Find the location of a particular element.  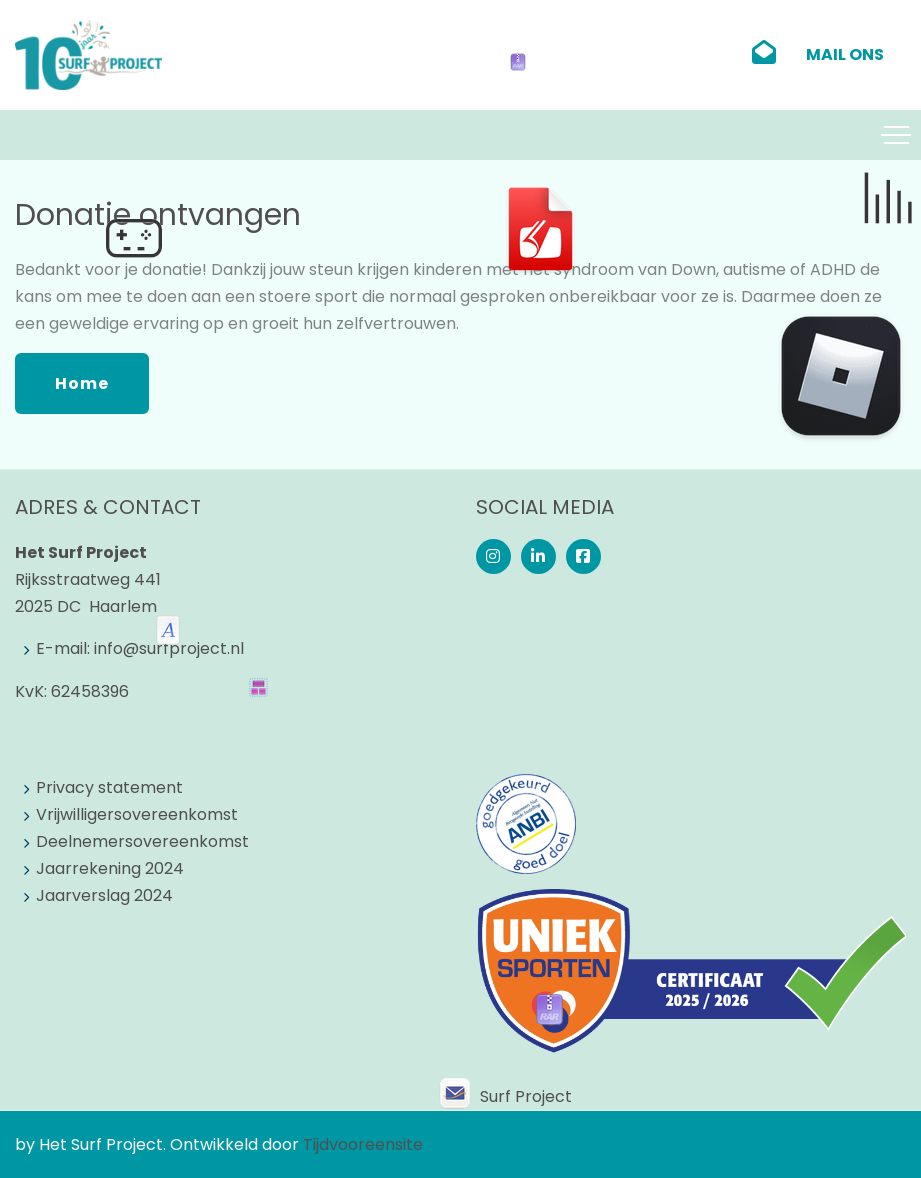

a postscript document file is located at coordinates (540, 230).